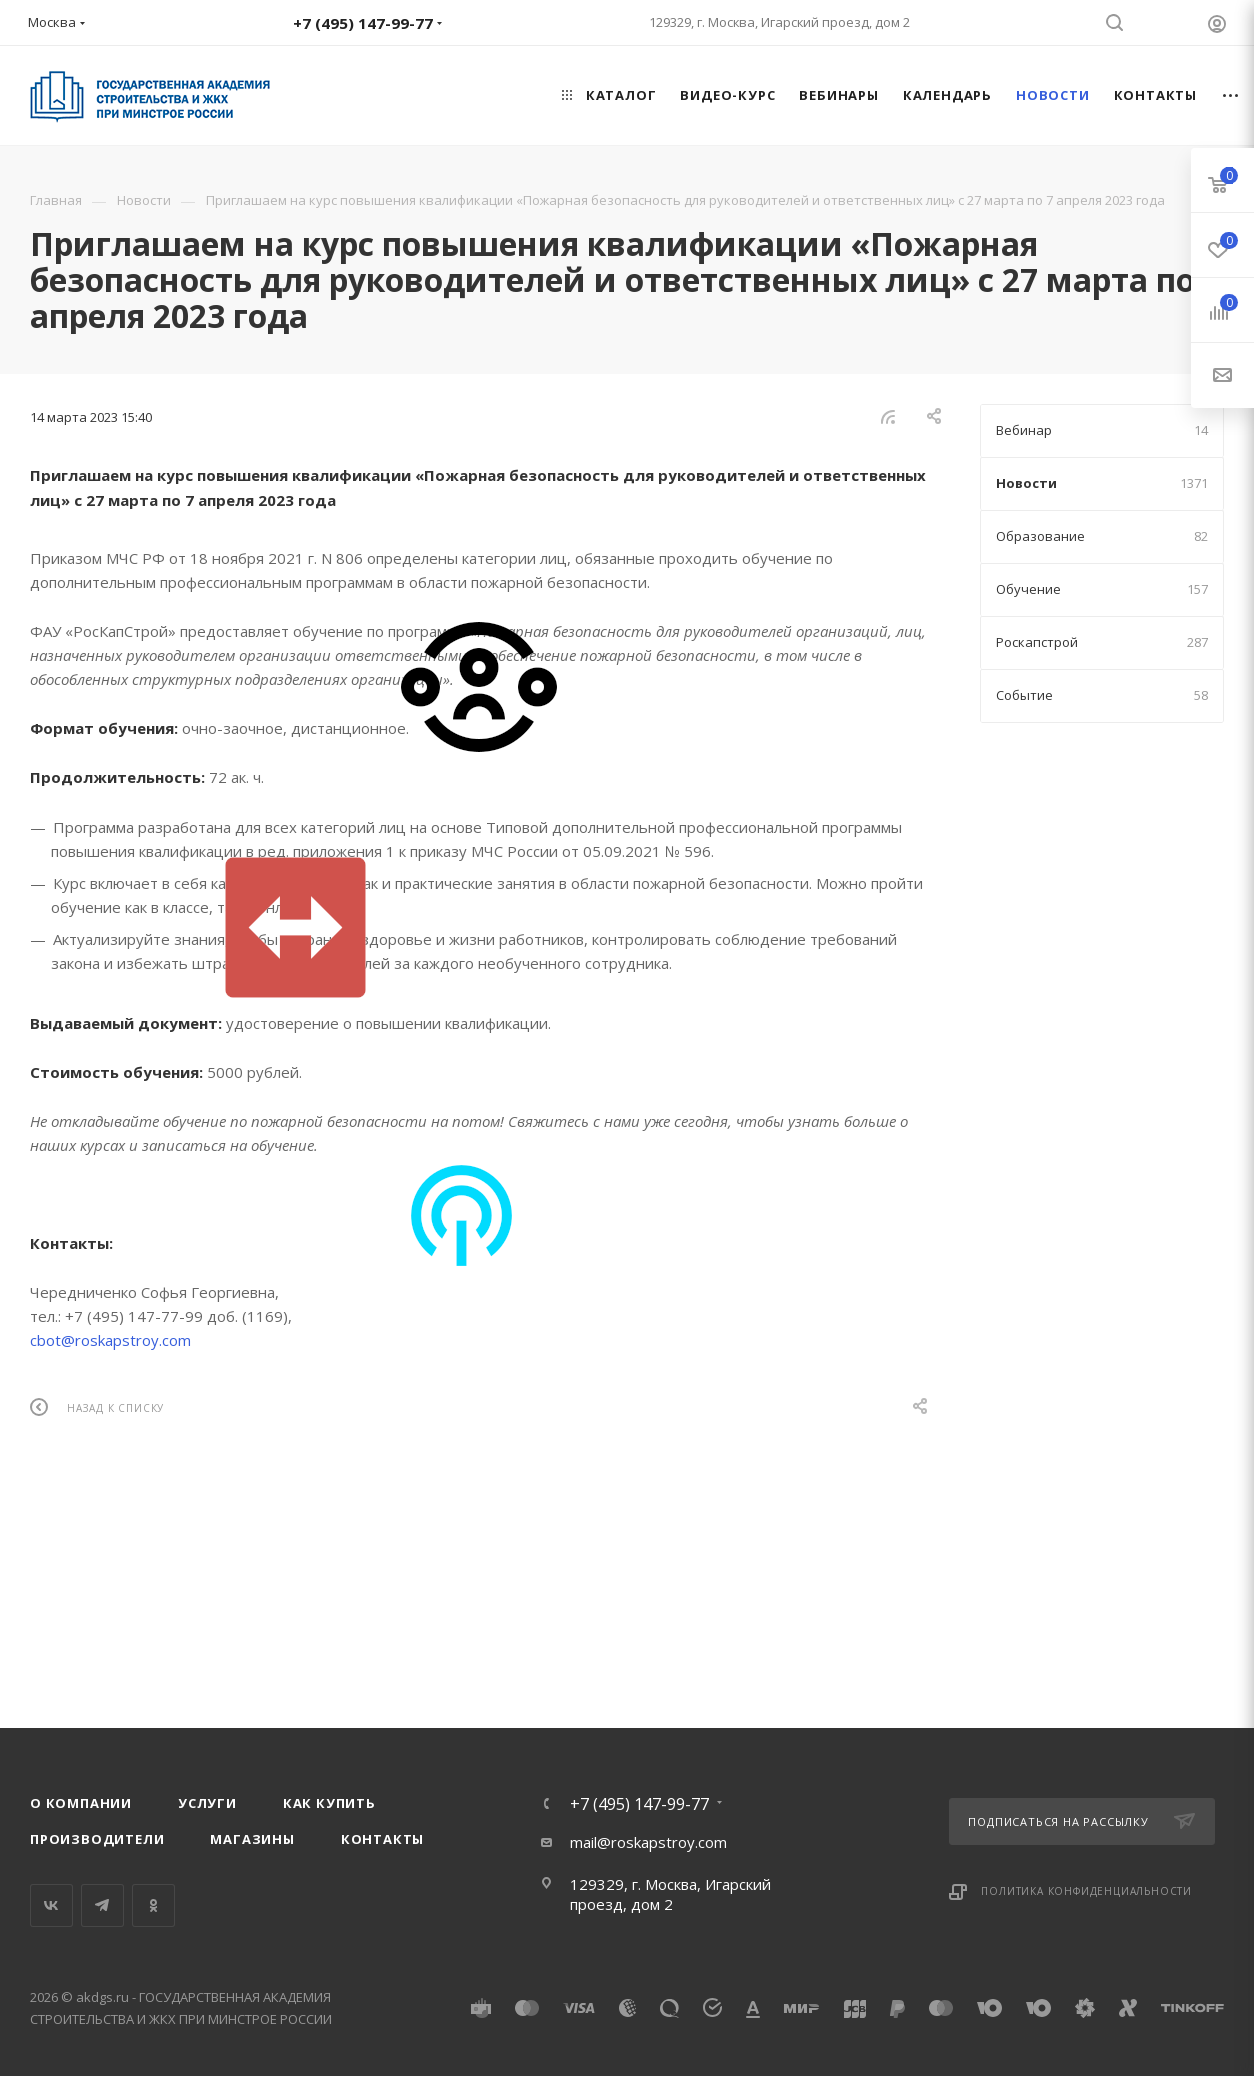 This screenshot has height=2076, width=1254. I want to click on indicates network signal or broadcast strength, so click(461, 1215).